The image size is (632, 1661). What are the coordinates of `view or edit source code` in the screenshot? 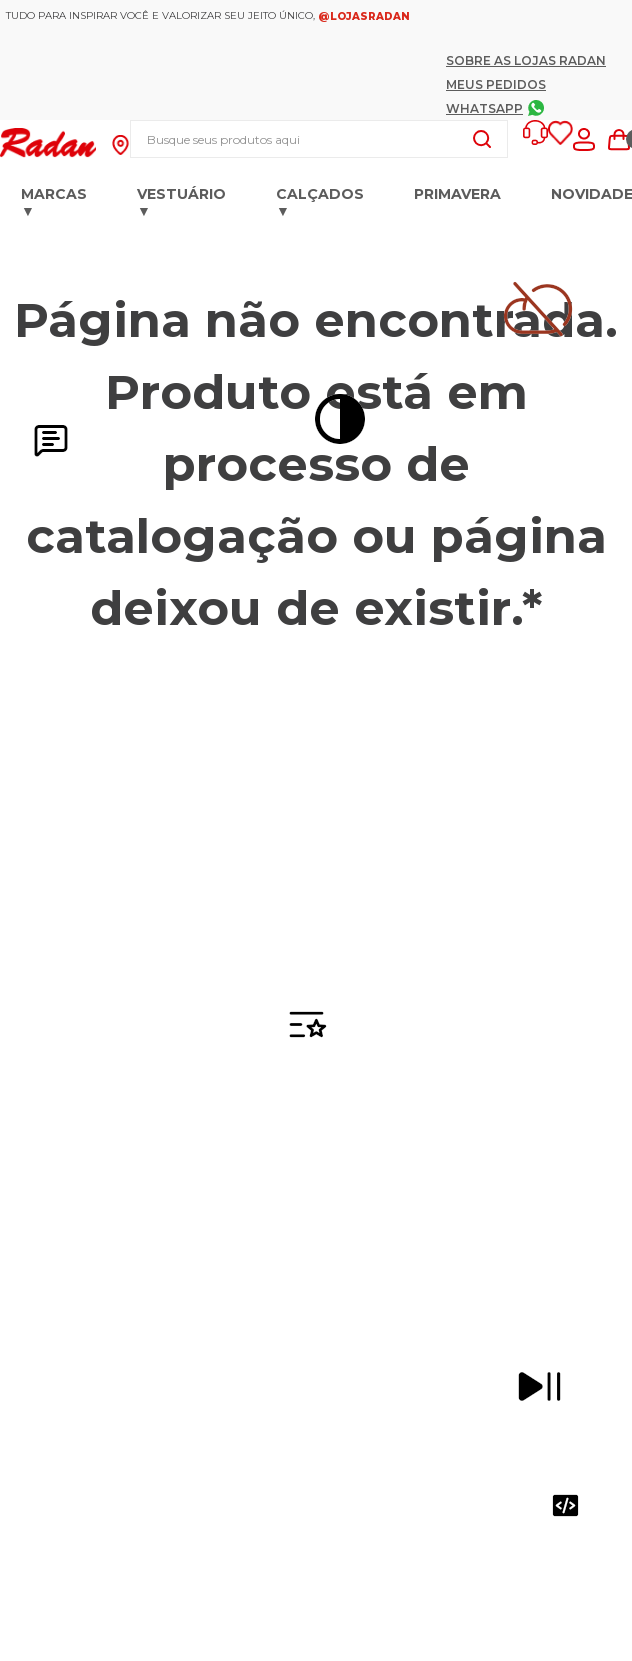 It's located at (565, 1505).